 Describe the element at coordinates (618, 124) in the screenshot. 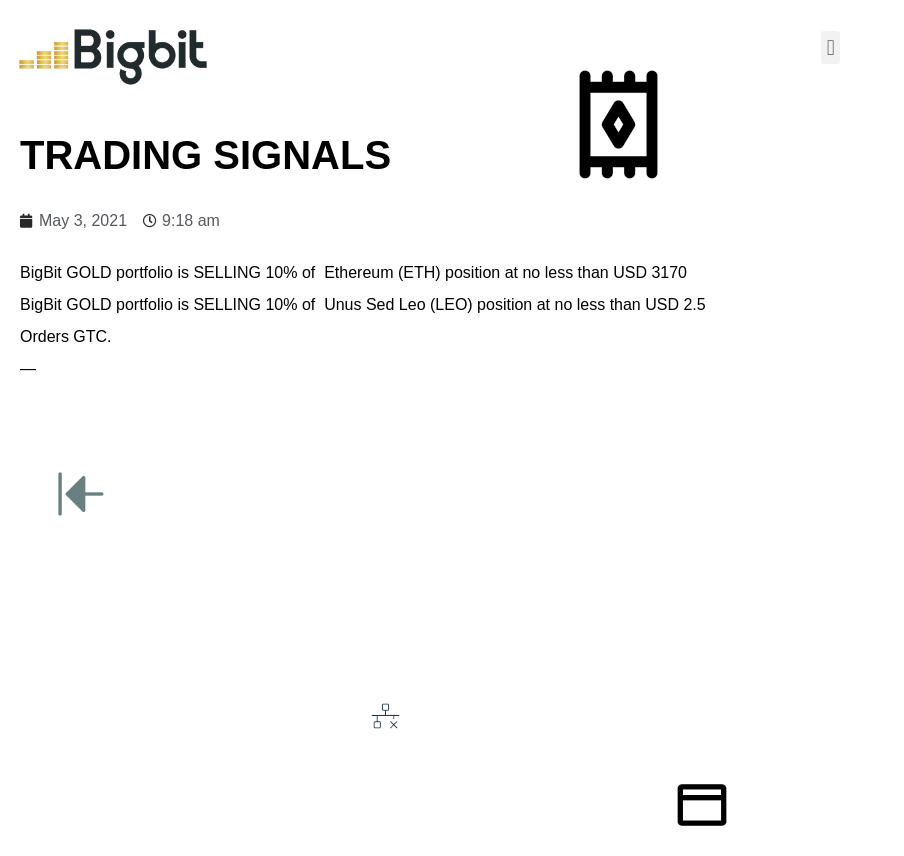

I see `view or manage home decor items` at that location.